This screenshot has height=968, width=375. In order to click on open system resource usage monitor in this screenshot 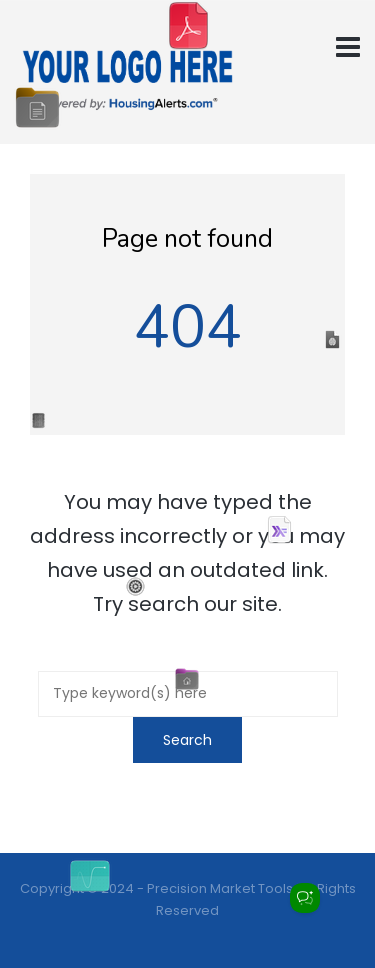, I will do `click(90, 876)`.